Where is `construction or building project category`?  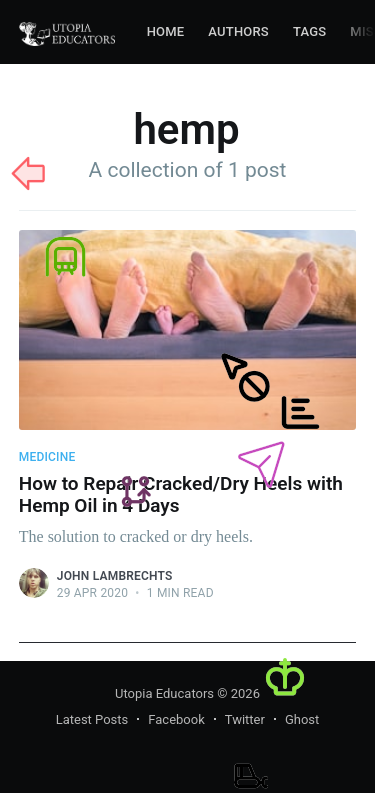
construction or building project category is located at coordinates (251, 776).